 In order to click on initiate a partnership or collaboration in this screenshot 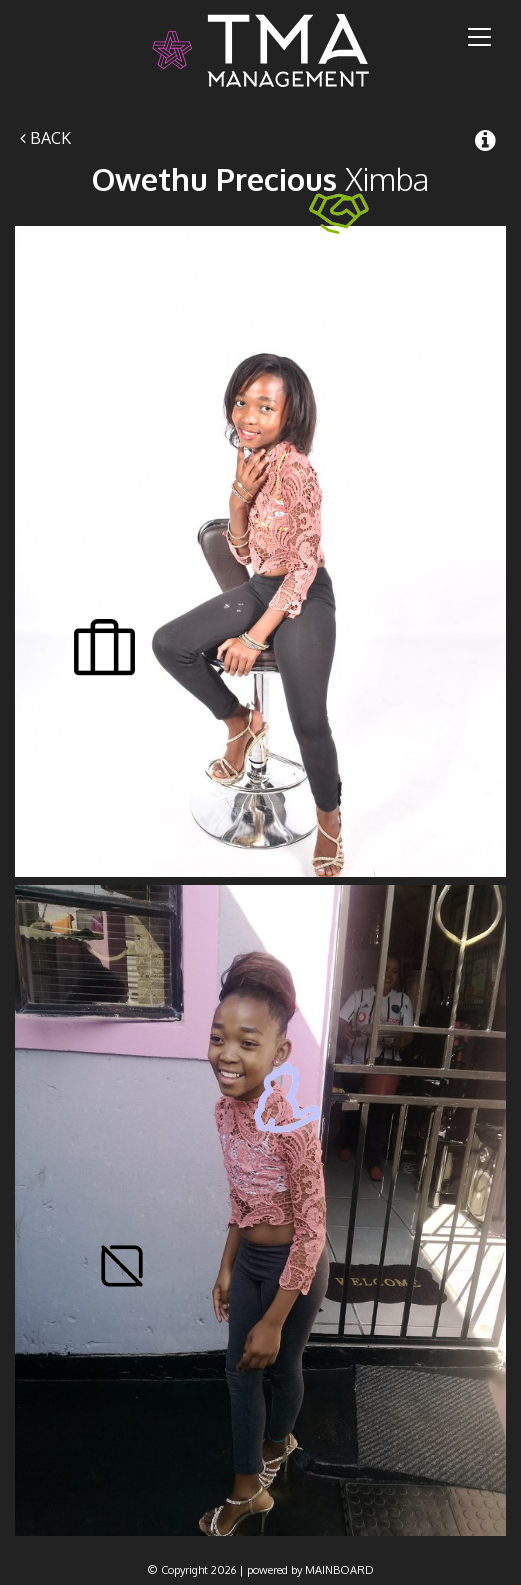, I will do `click(339, 212)`.